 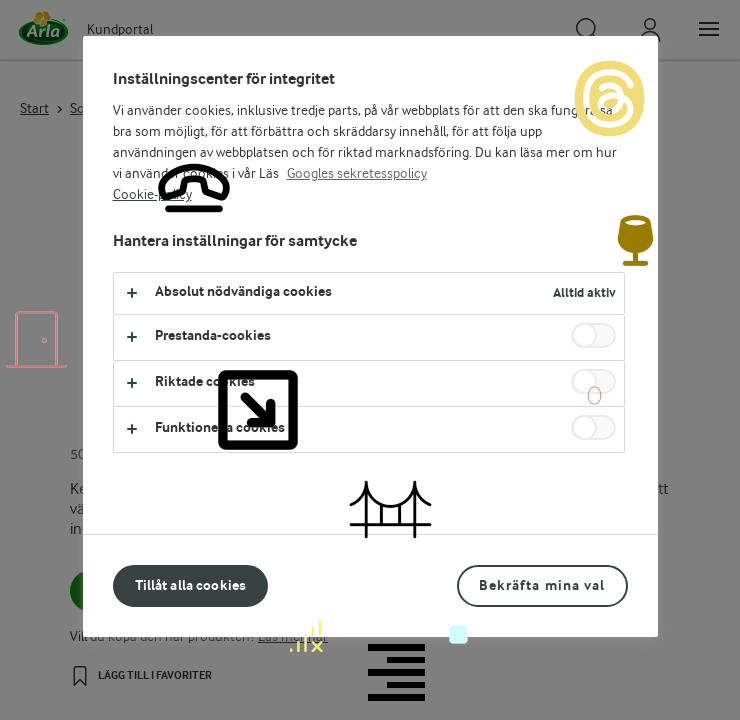 I want to click on stop media playback, so click(x=458, y=634).